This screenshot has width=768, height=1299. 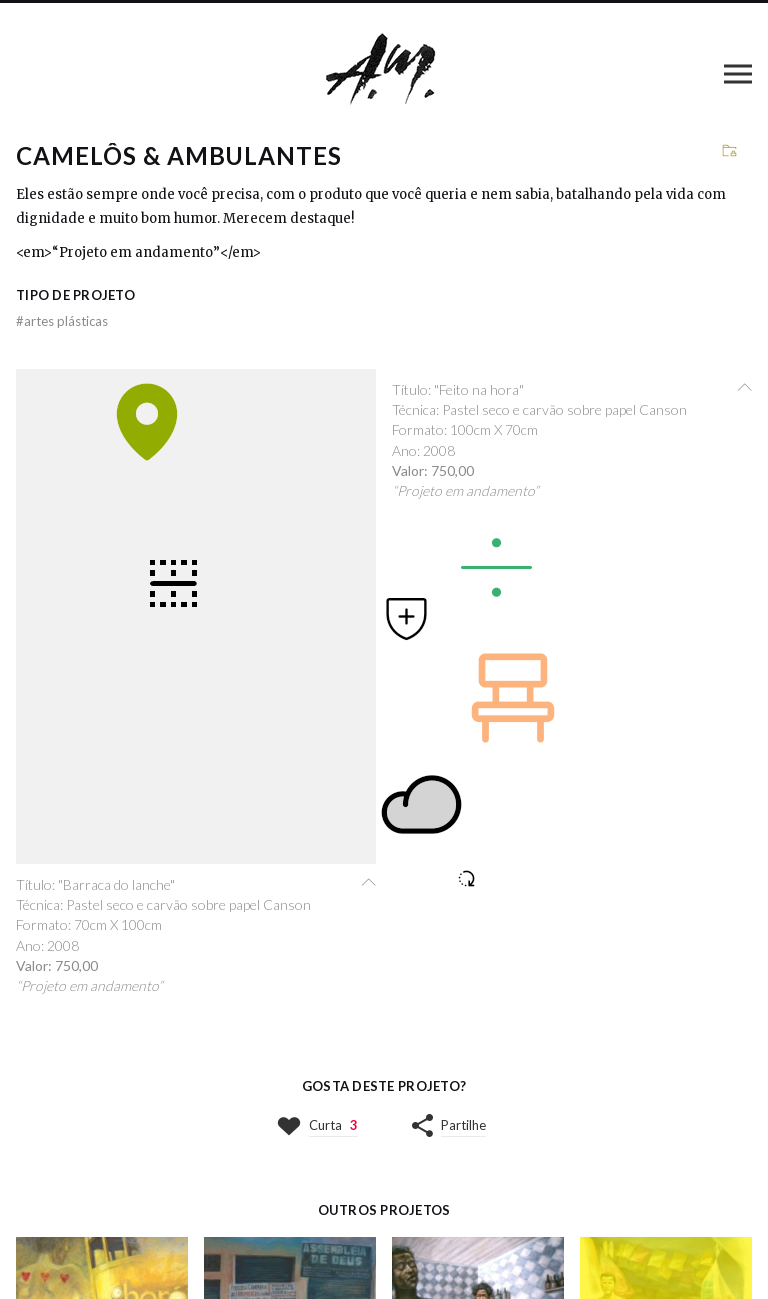 I want to click on rotate image clockwise, so click(x=466, y=878).